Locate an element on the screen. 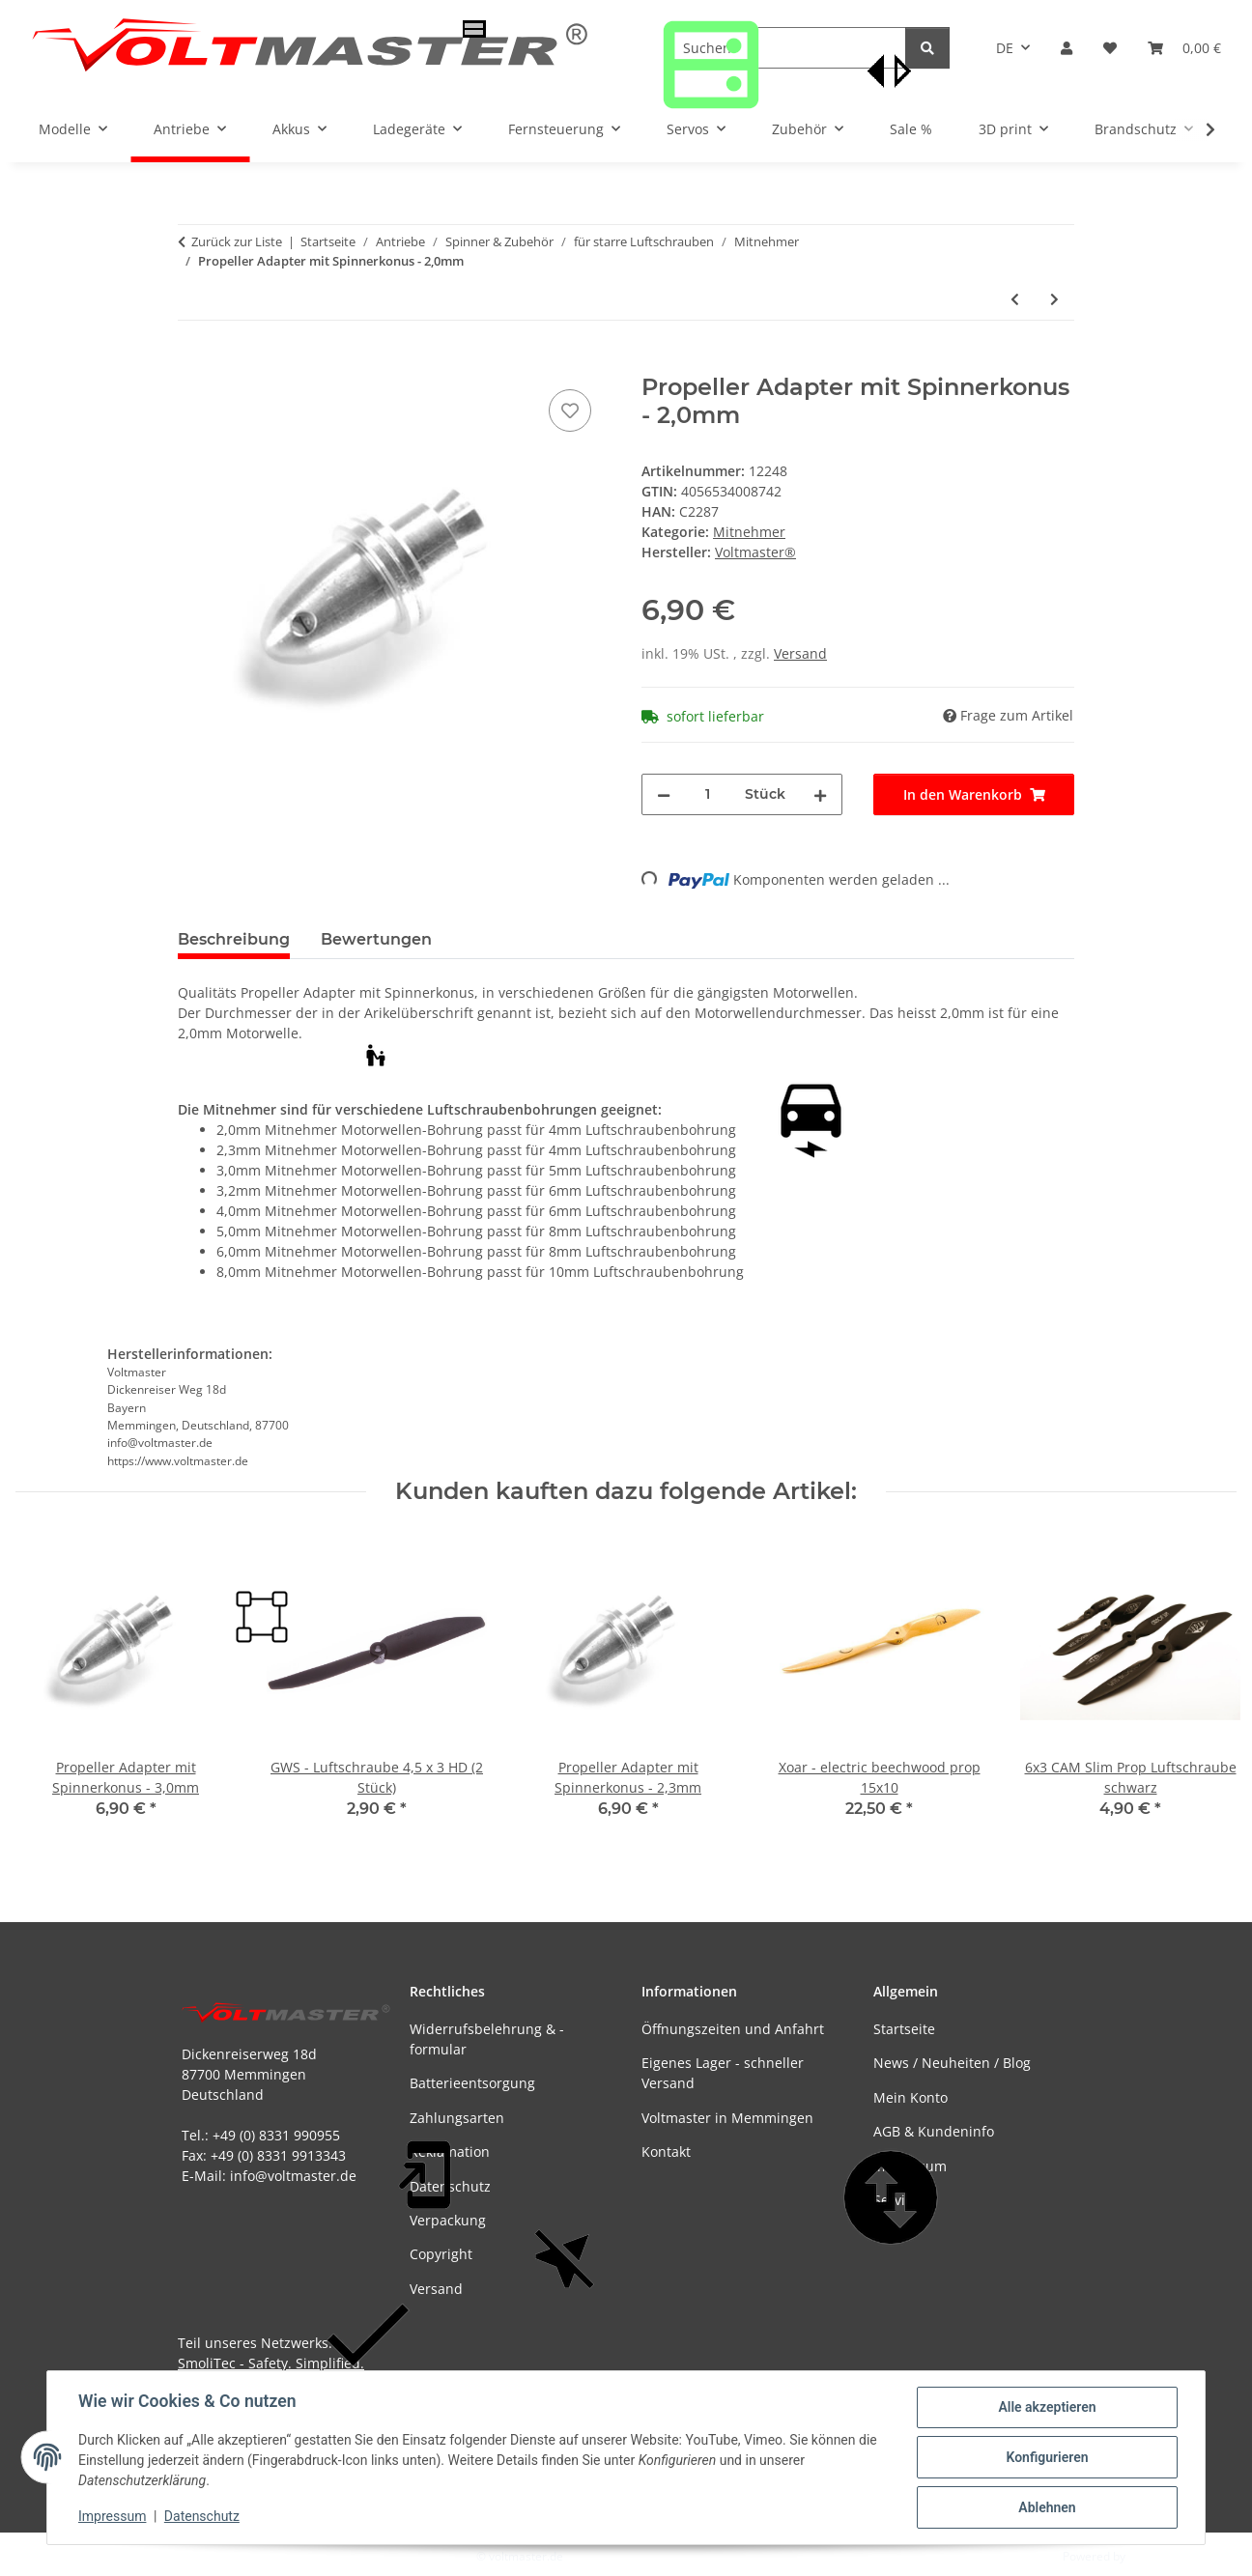 The image size is (1252, 2576). confirm or submit an action is located at coordinates (367, 2334).